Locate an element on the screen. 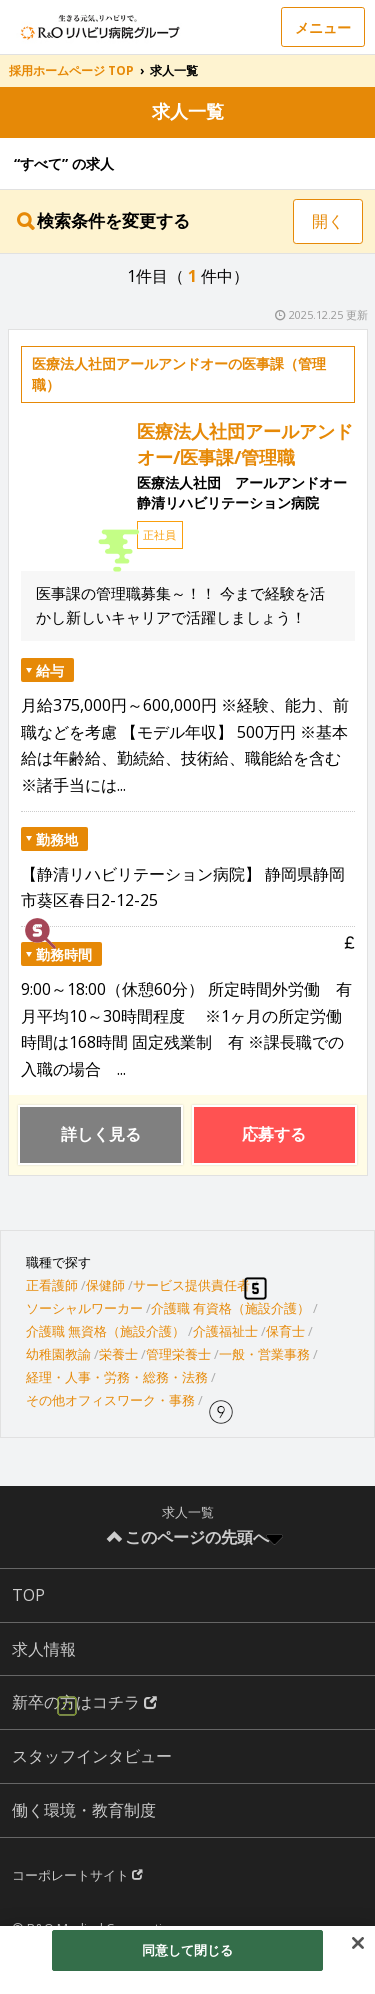 This screenshot has width=375, height=1994. select or navigate to item number 5 is located at coordinates (255, 1288).